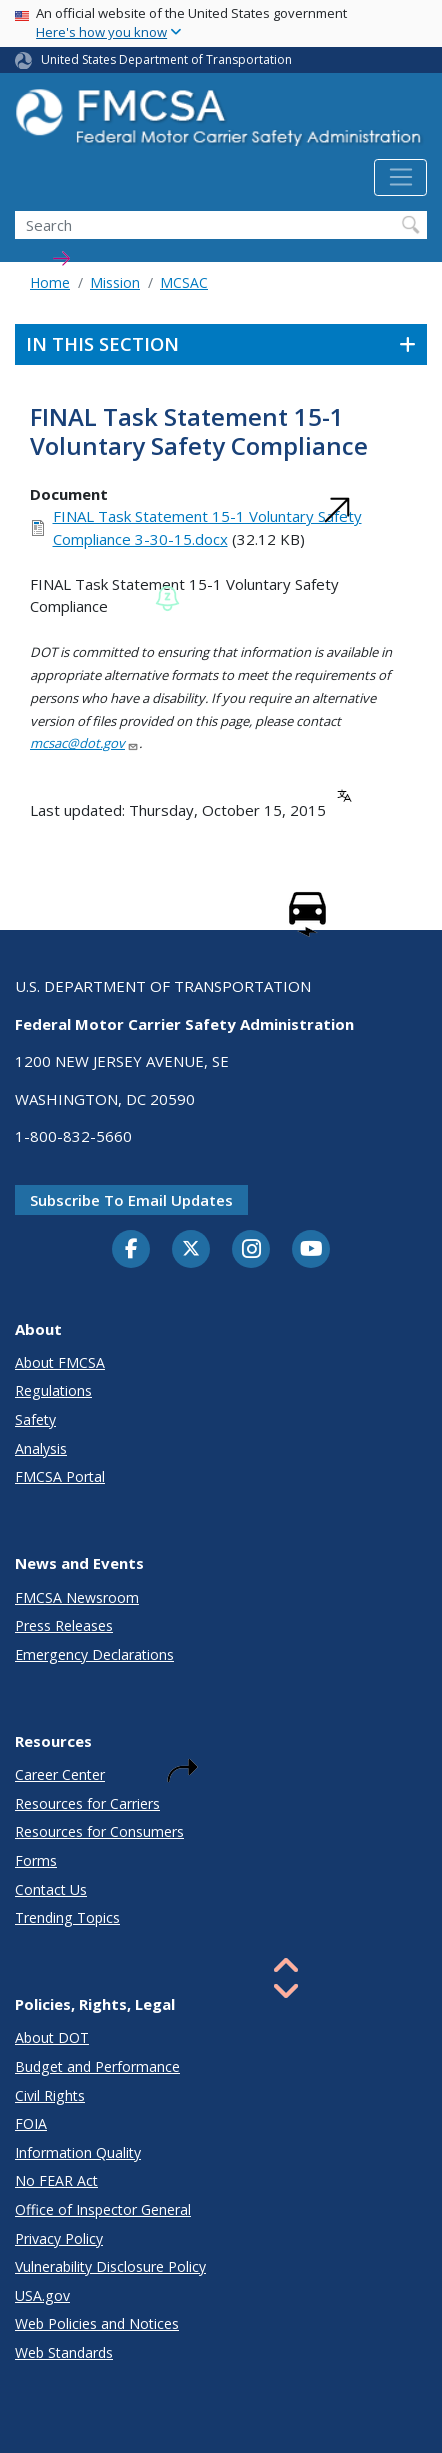 The width and height of the screenshot is (442, 2453). What do you see at coordinates (337, 510) in the screenshot?
I see `open link in new tab or window` at bounding box center [337, 510].